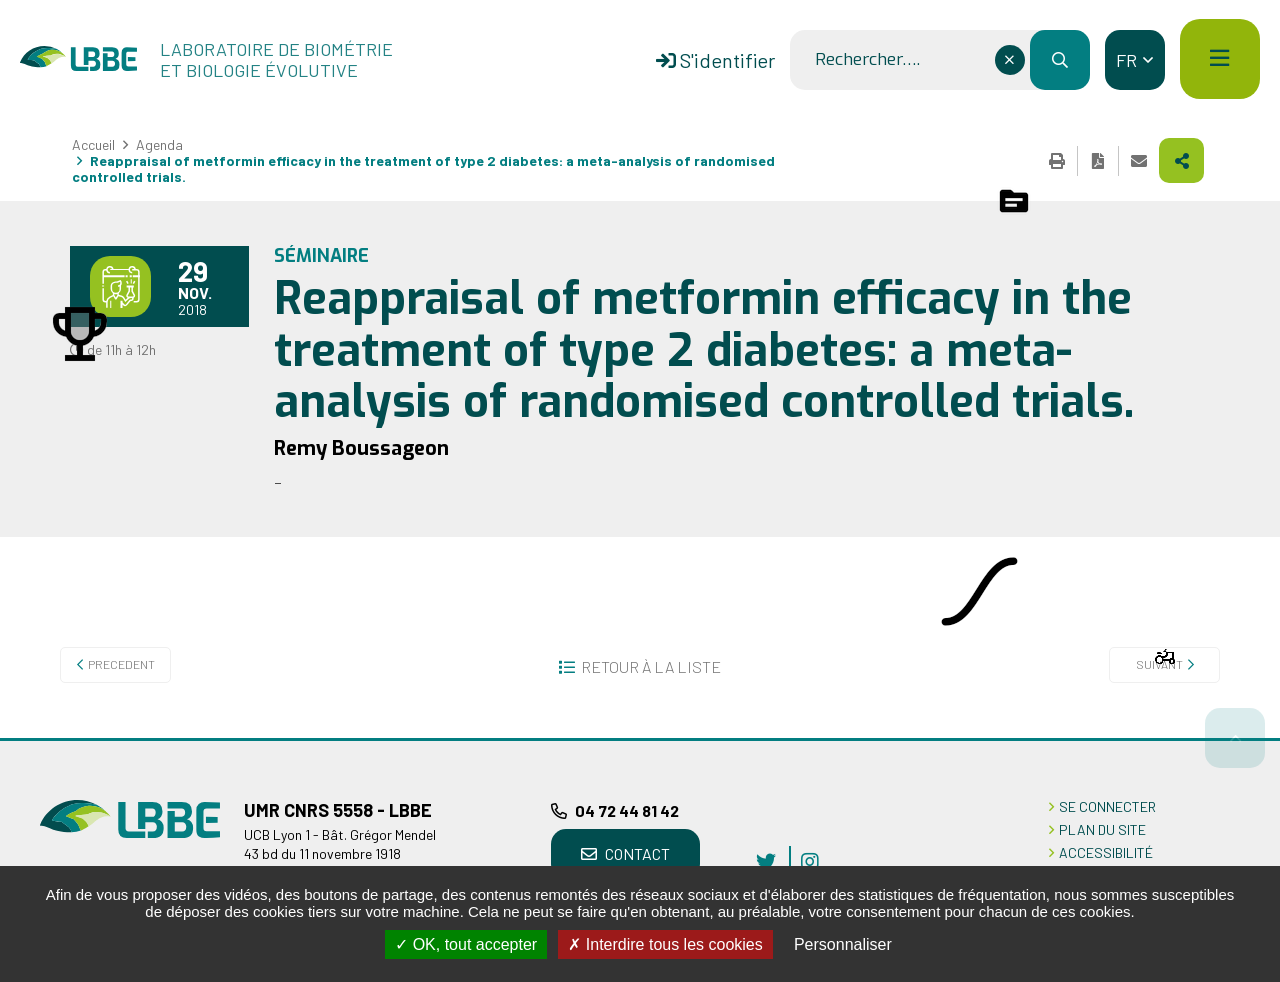  Describe the element at coordinates (80, 334) in the screenshot. I see `view achievements or awards` at that location.